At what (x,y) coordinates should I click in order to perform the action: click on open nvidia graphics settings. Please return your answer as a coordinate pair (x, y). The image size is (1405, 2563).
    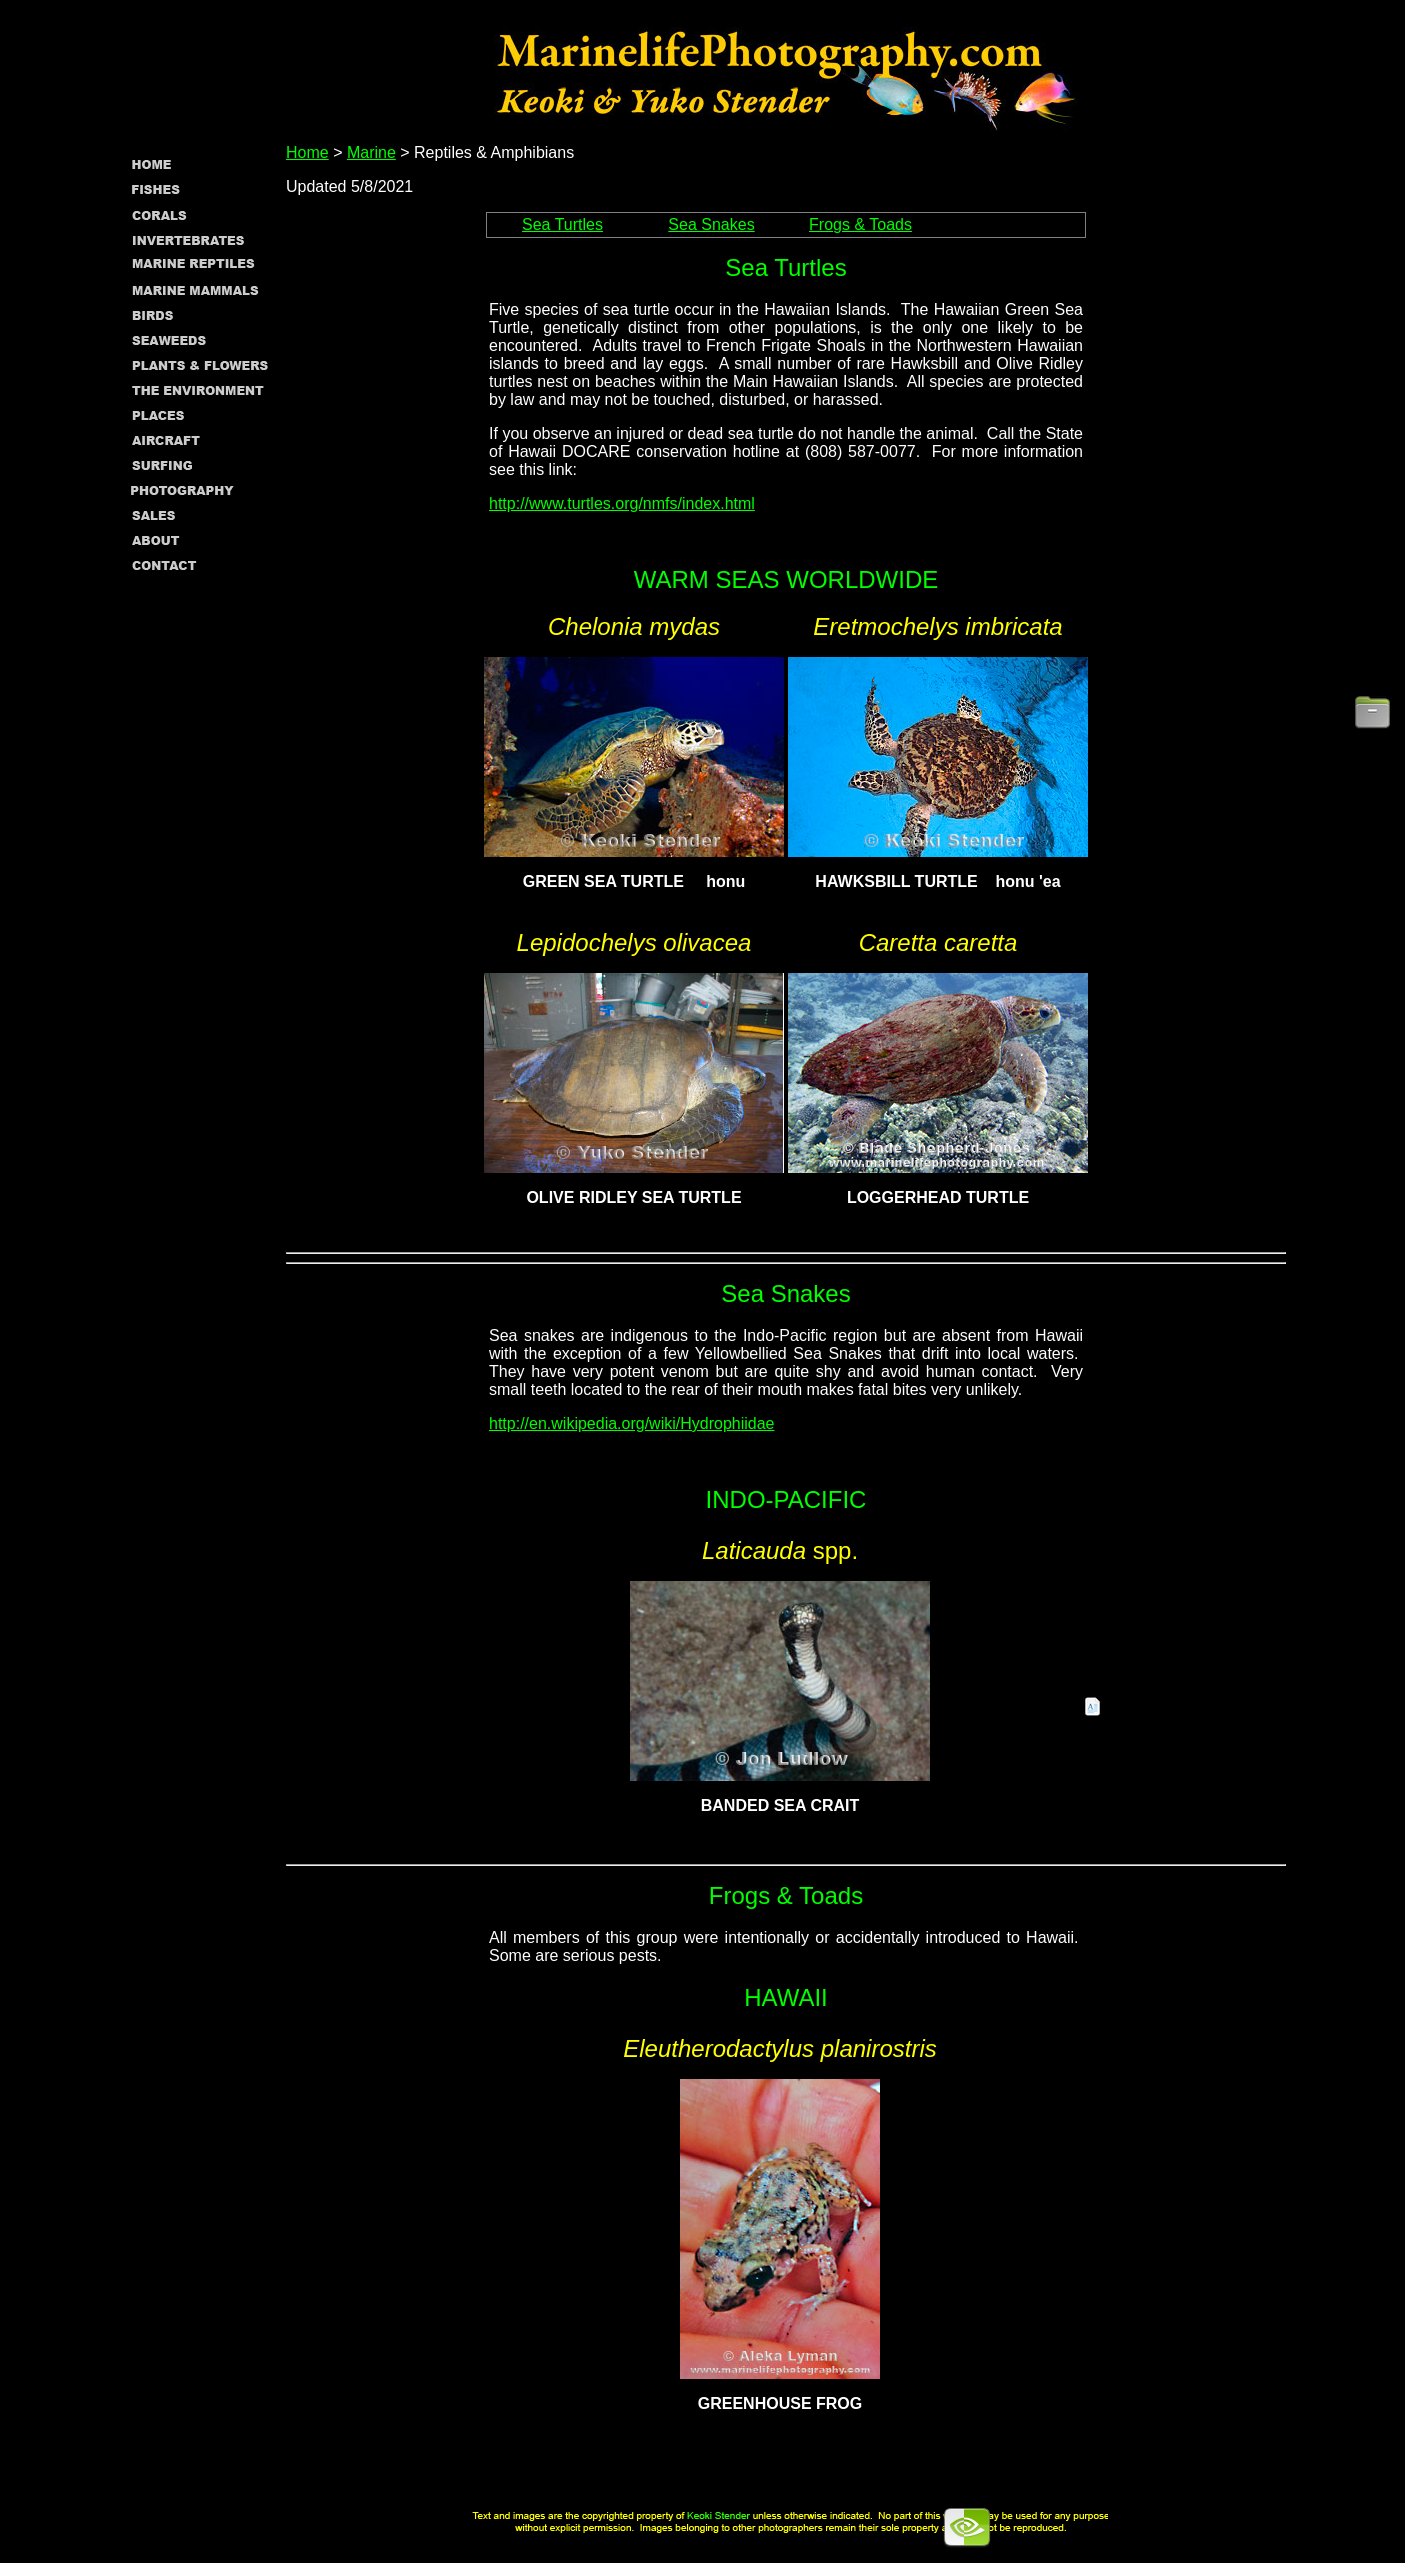
    Looking at the image, I should click on (967, 2527).